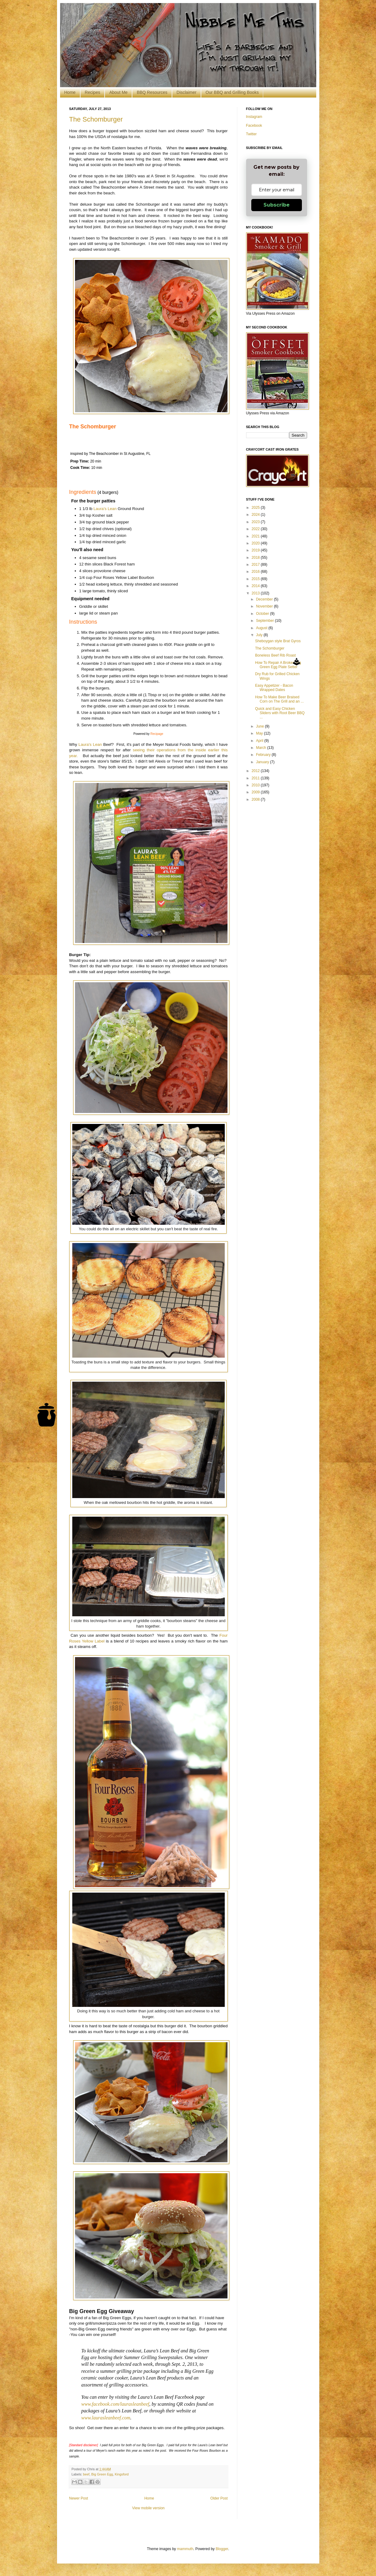 The image size is (376, 2576). I want to click on iconjar app logo, so click(46, 1415).